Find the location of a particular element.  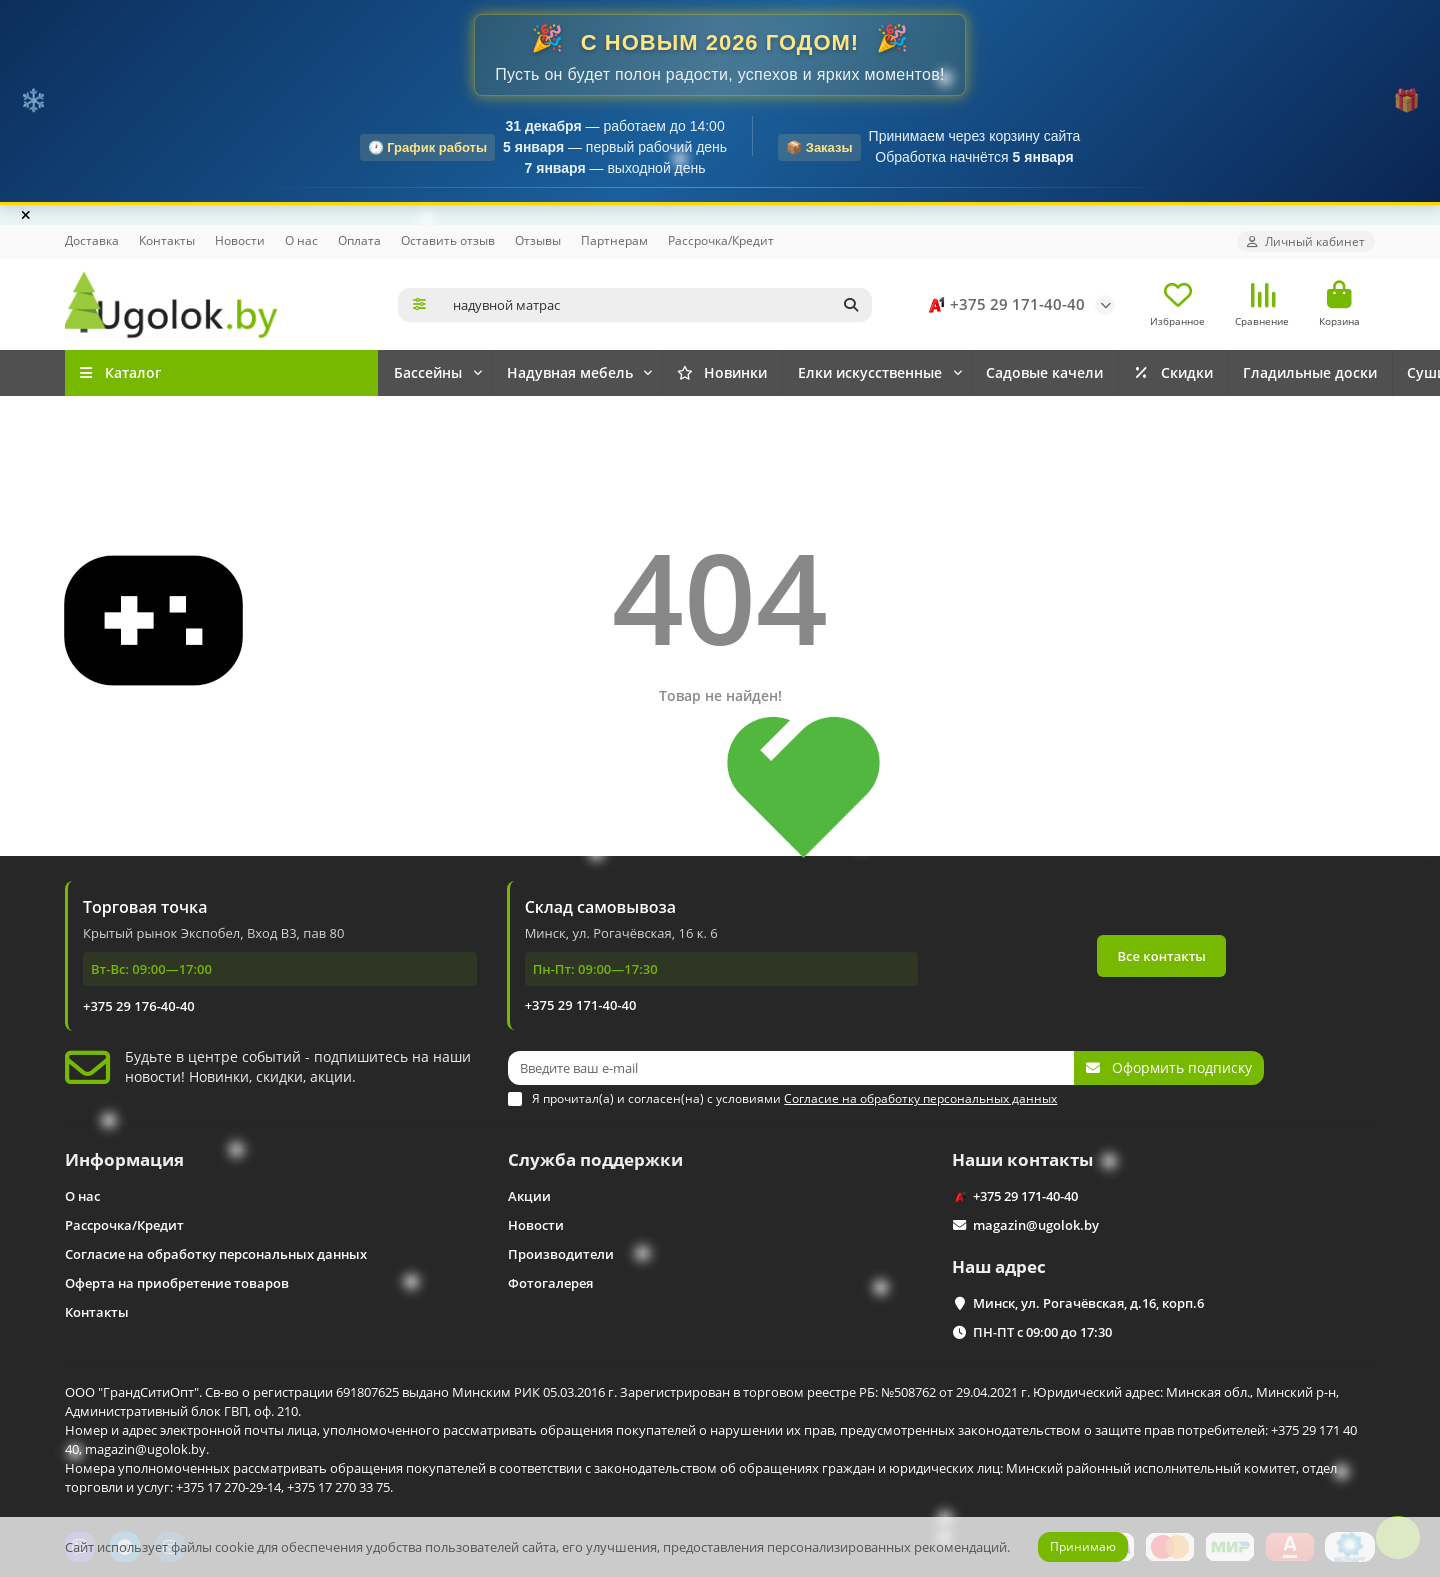

open gaming or games section is located at coordinates (153, 620).